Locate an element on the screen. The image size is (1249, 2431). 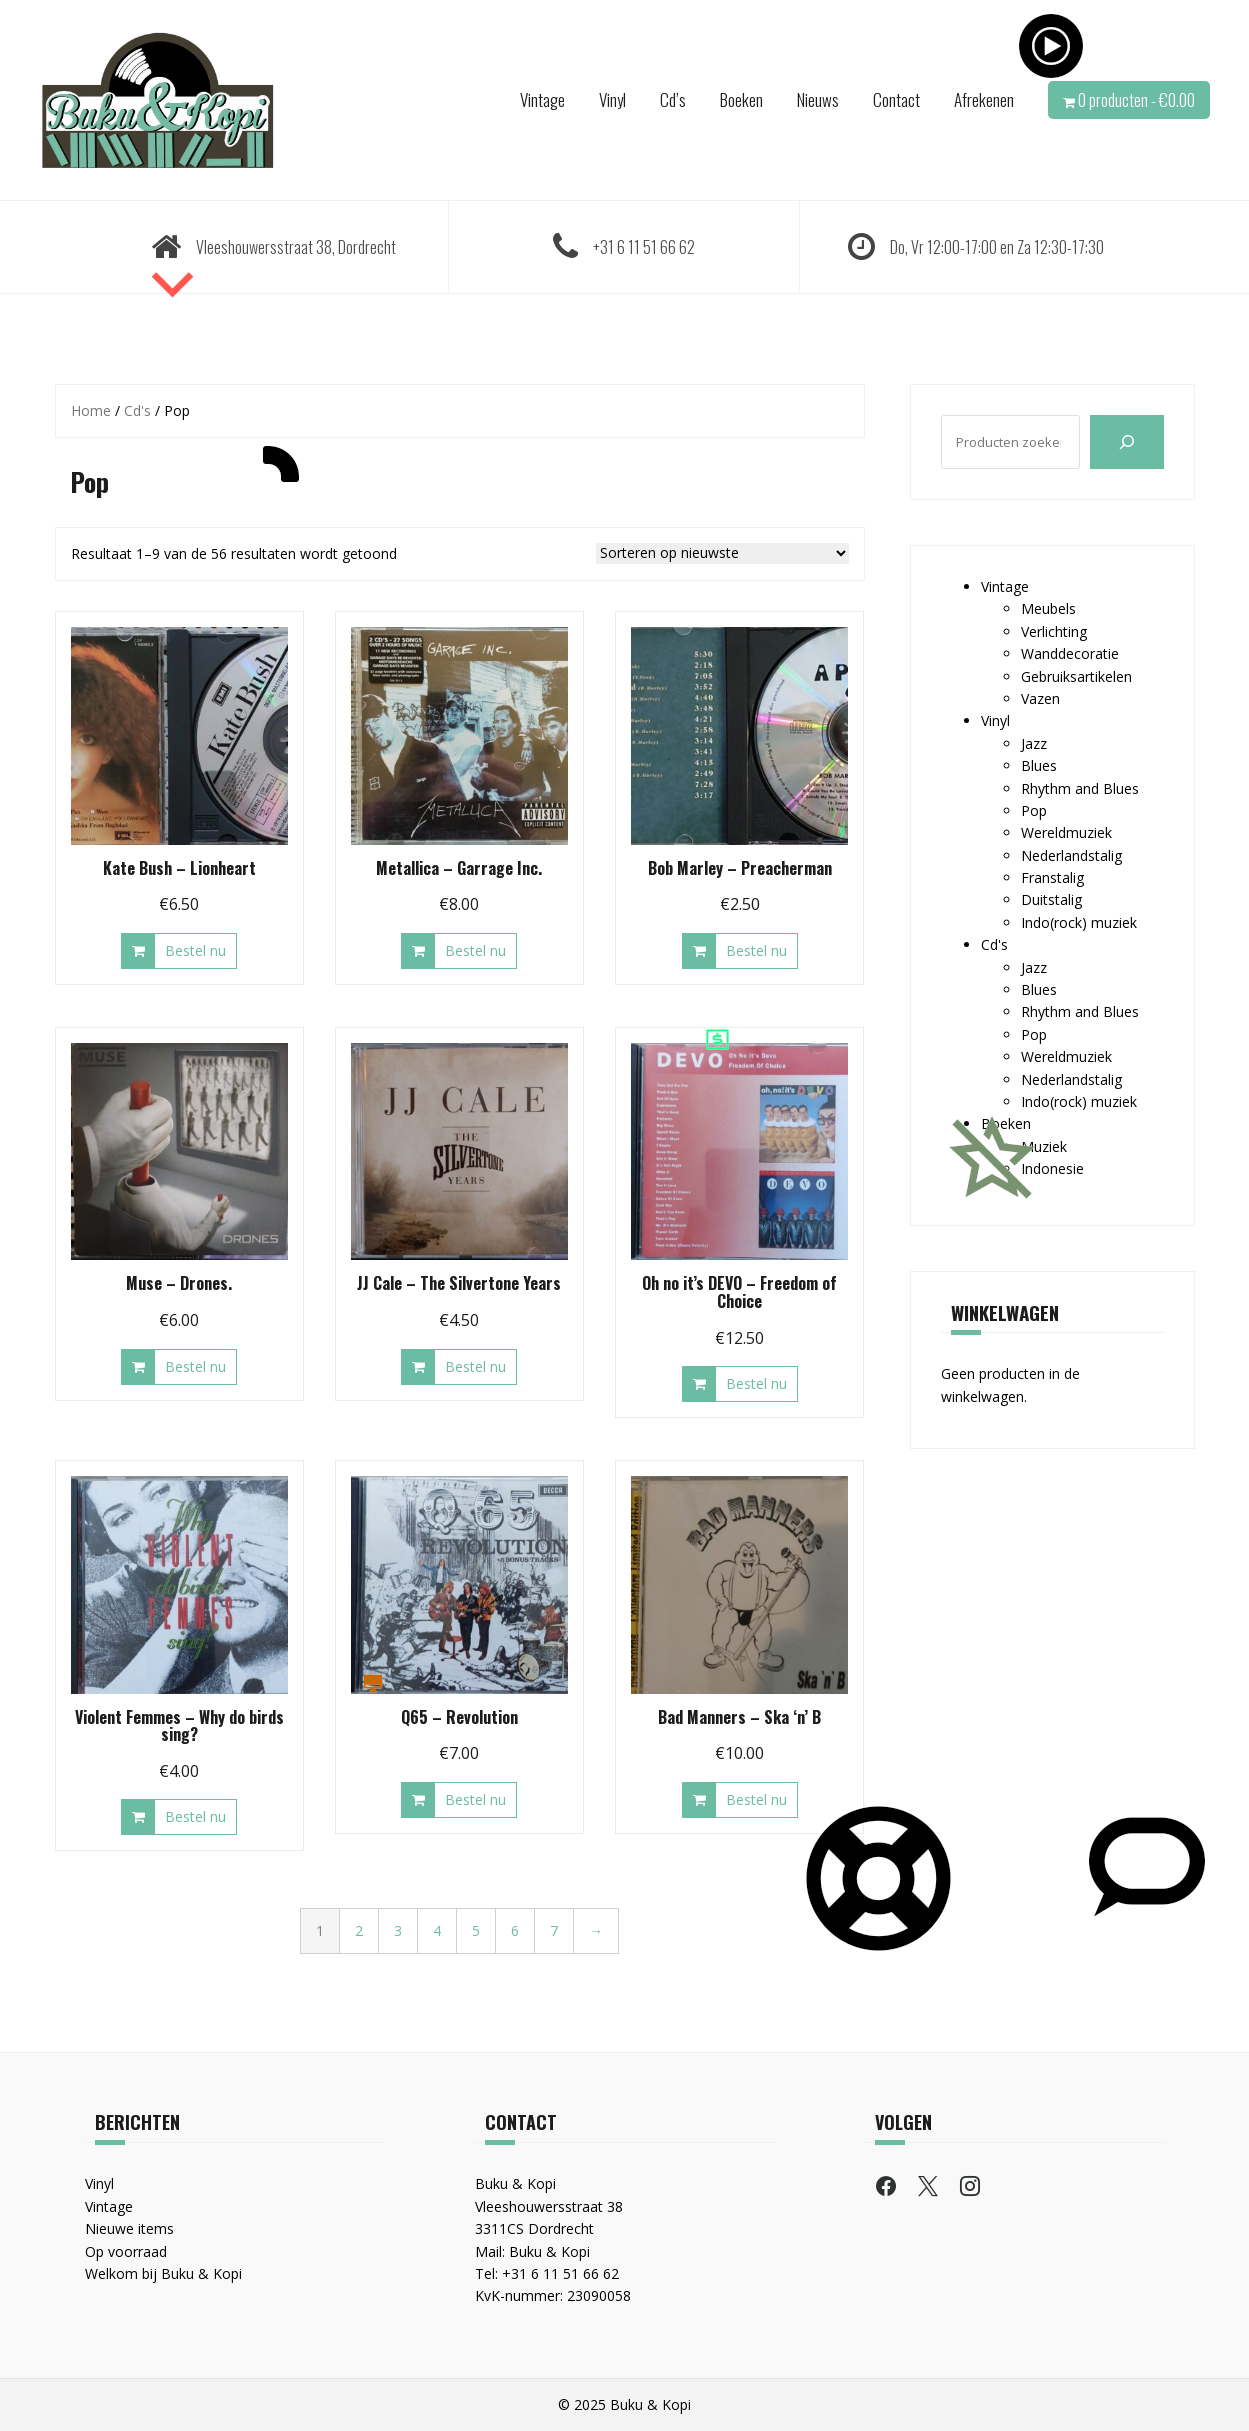
disable or remove from favorites is located at coordinates (992, 1159).